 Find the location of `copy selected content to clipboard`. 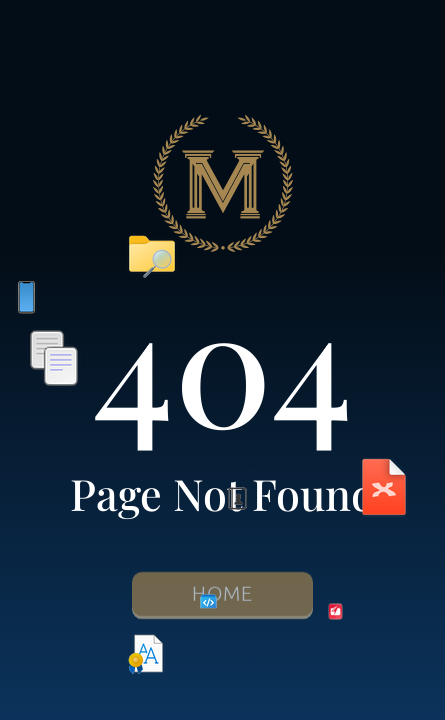

copy selected content to clipboard is located at coordinates (54, 358).